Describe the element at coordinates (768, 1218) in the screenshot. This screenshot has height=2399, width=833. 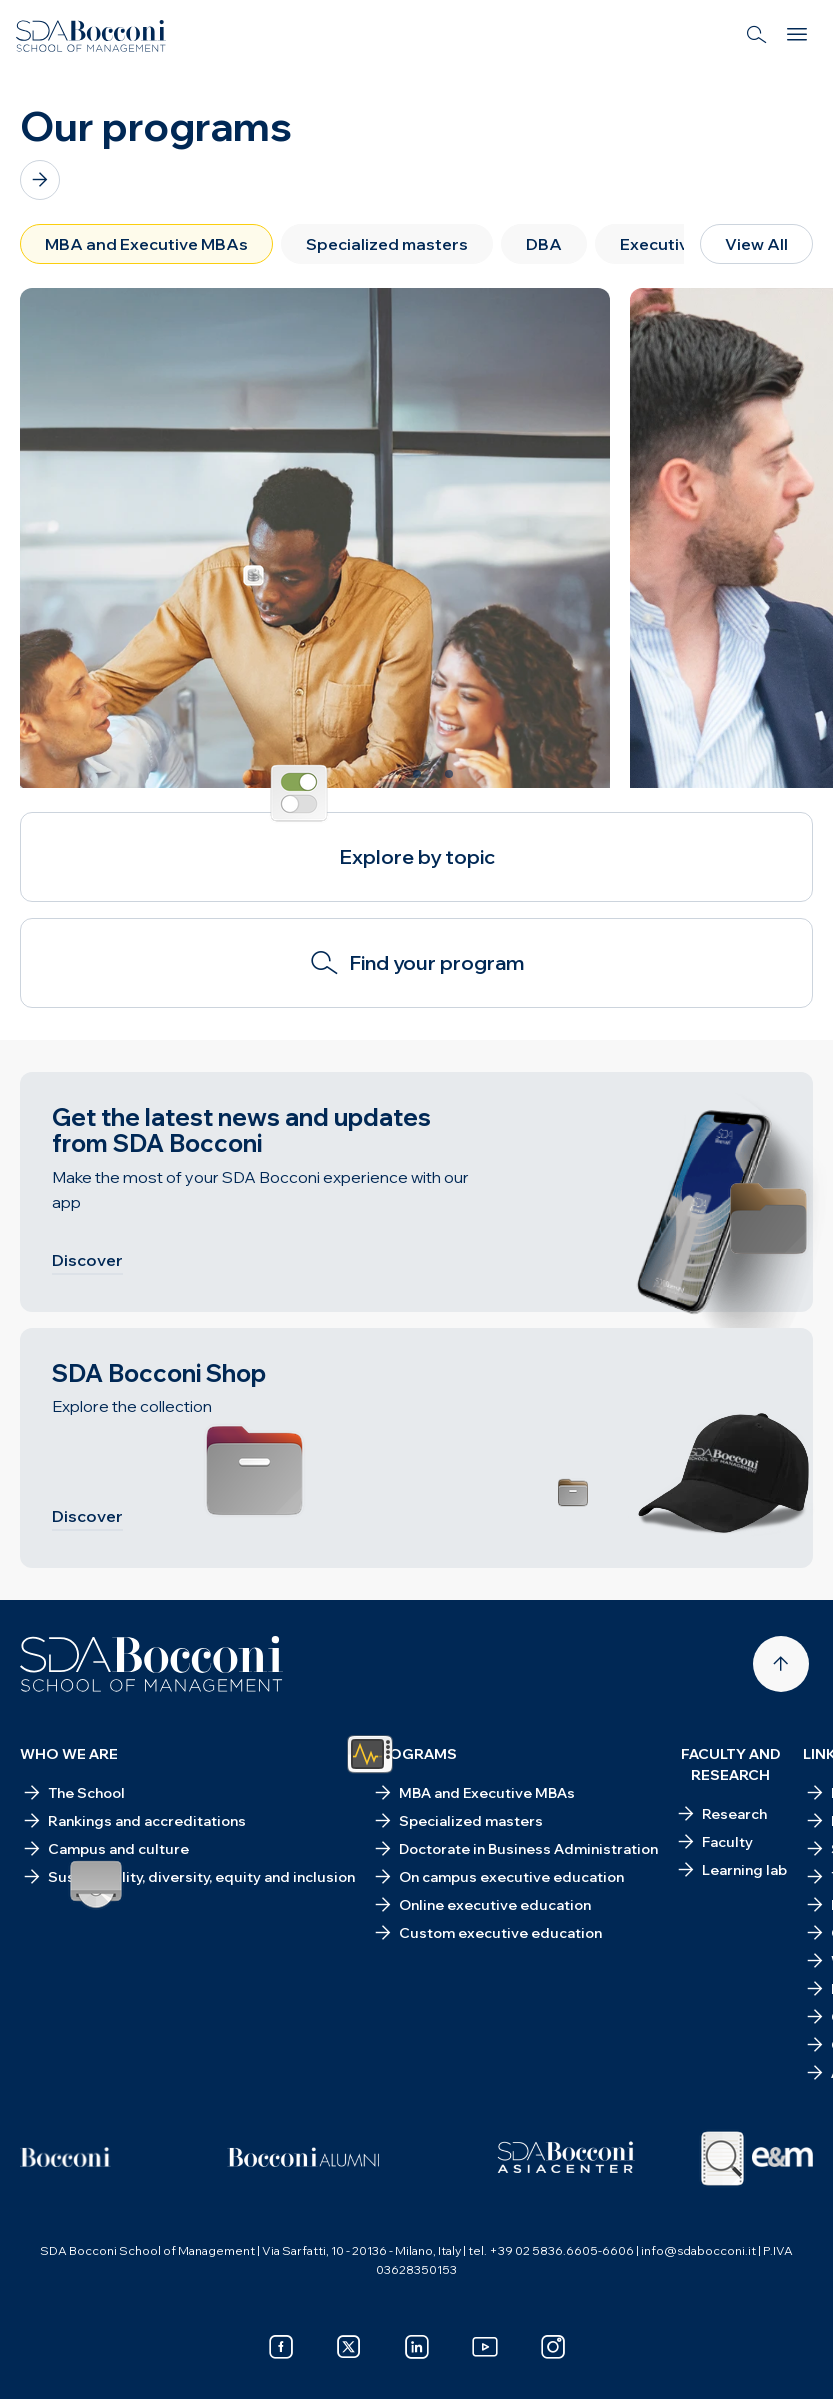
I see `drop files here to move them into this folder` at that location.